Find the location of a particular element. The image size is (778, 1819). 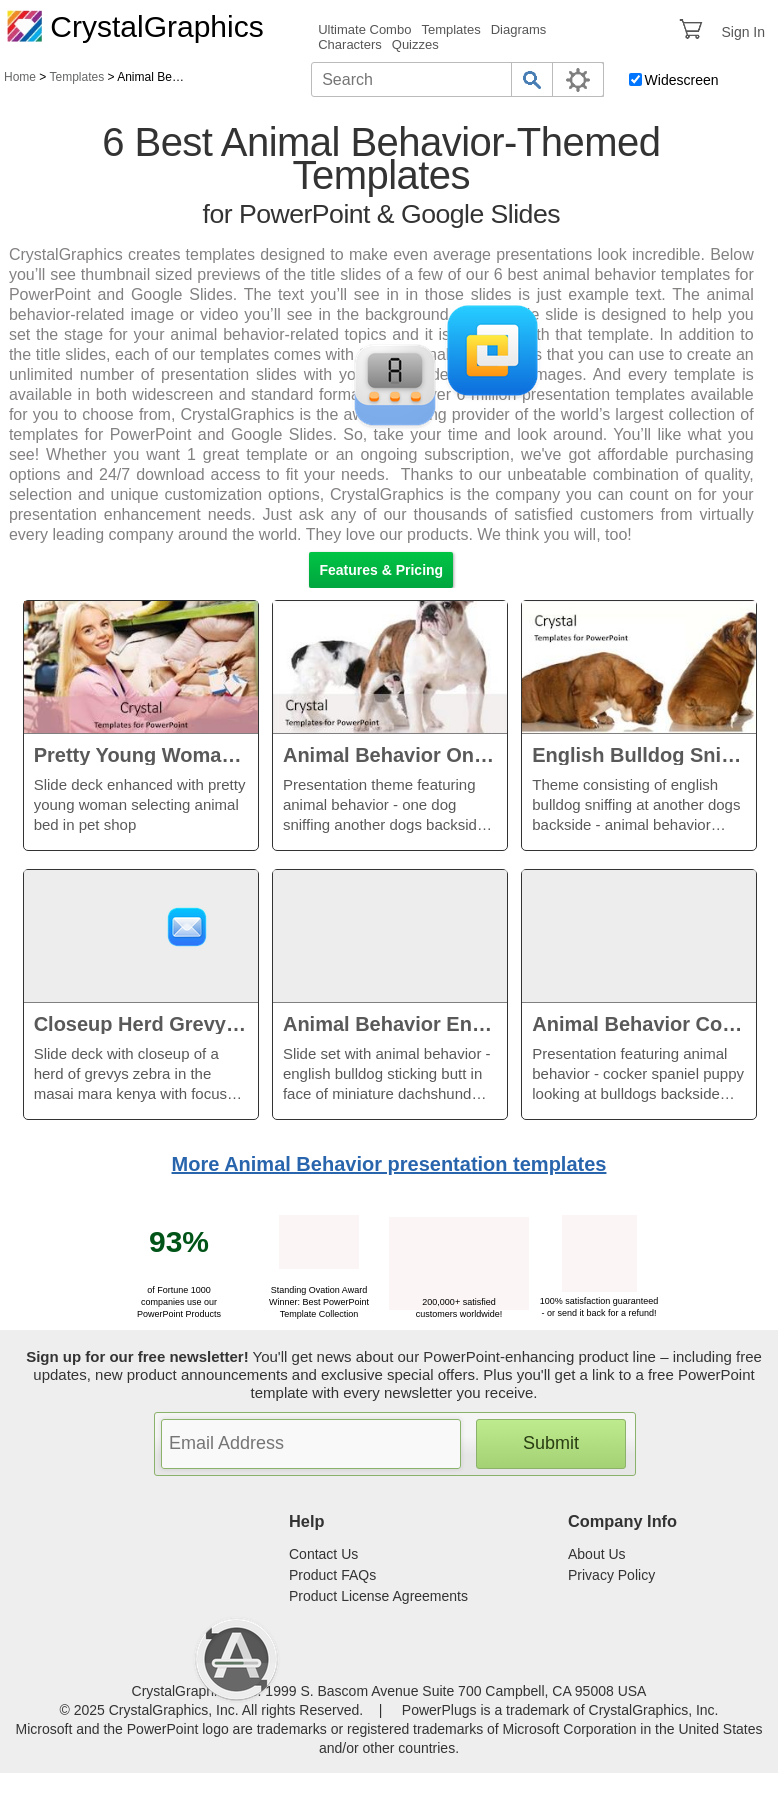

open the mail app is located at coordinates (187, 927).